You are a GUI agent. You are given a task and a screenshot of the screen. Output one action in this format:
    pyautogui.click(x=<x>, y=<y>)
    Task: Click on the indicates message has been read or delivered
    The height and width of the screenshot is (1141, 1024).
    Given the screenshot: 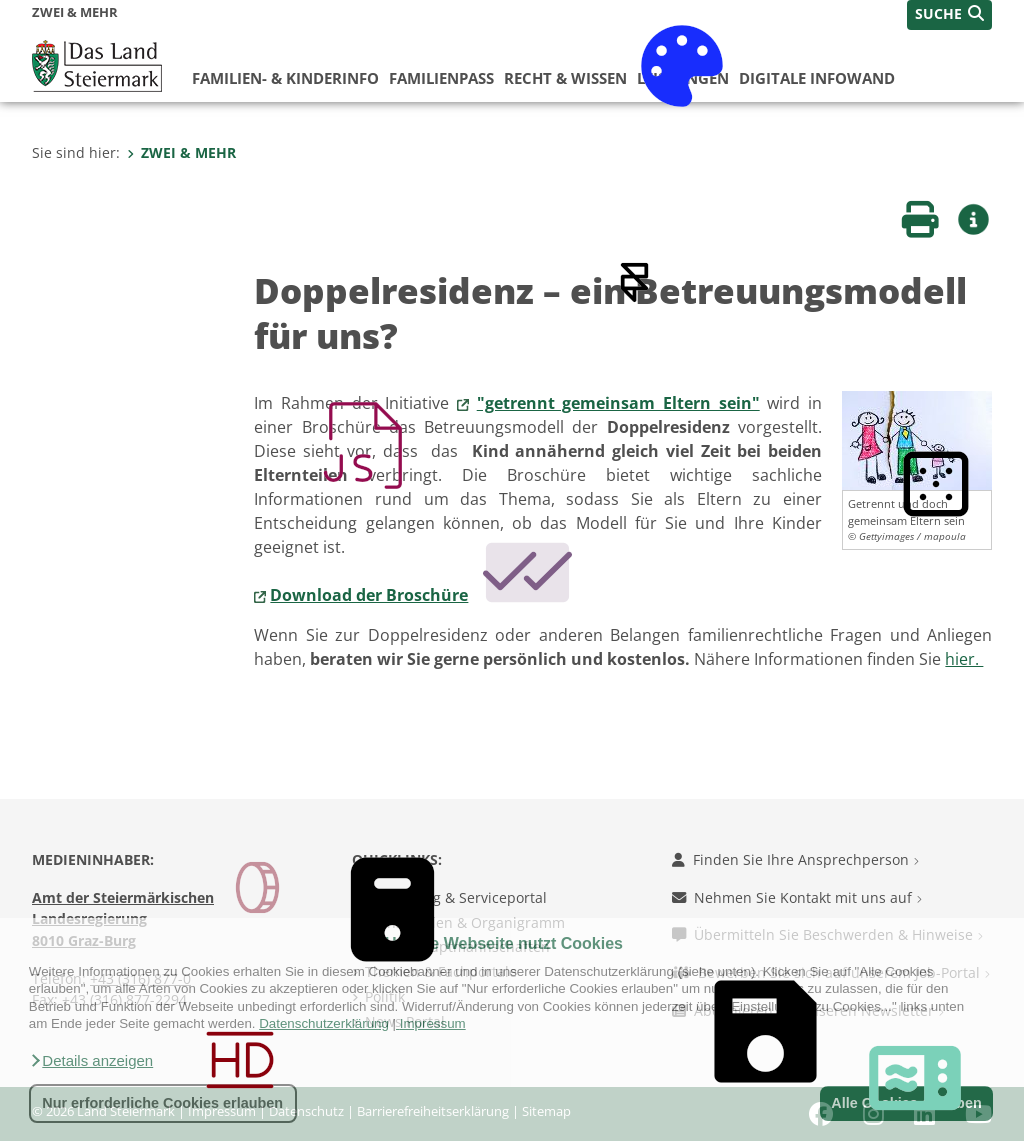 What is the action you would take?
    pyautogui.click(x=527, y=572)
    